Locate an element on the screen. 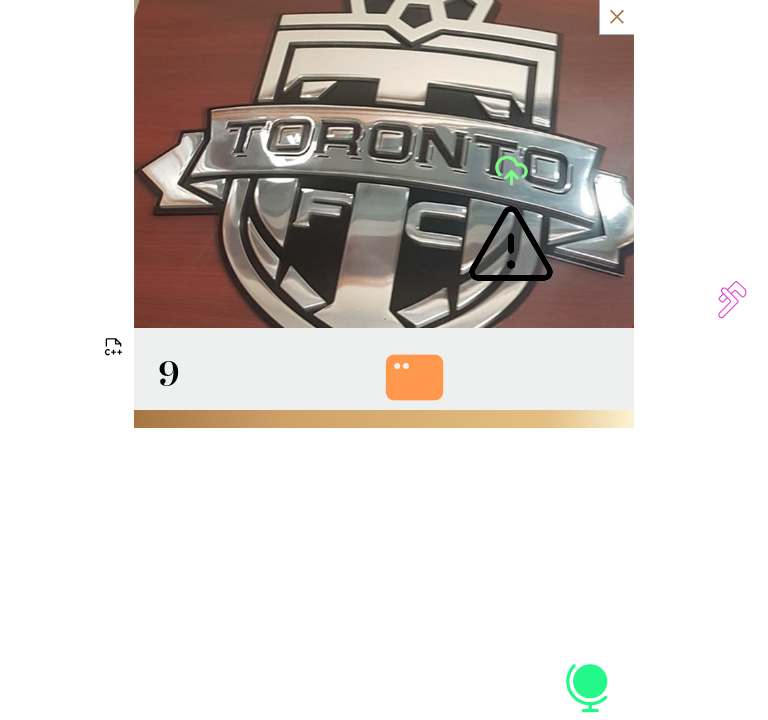  access plumbing or maintenance tools is located at coordinates (730, 299).